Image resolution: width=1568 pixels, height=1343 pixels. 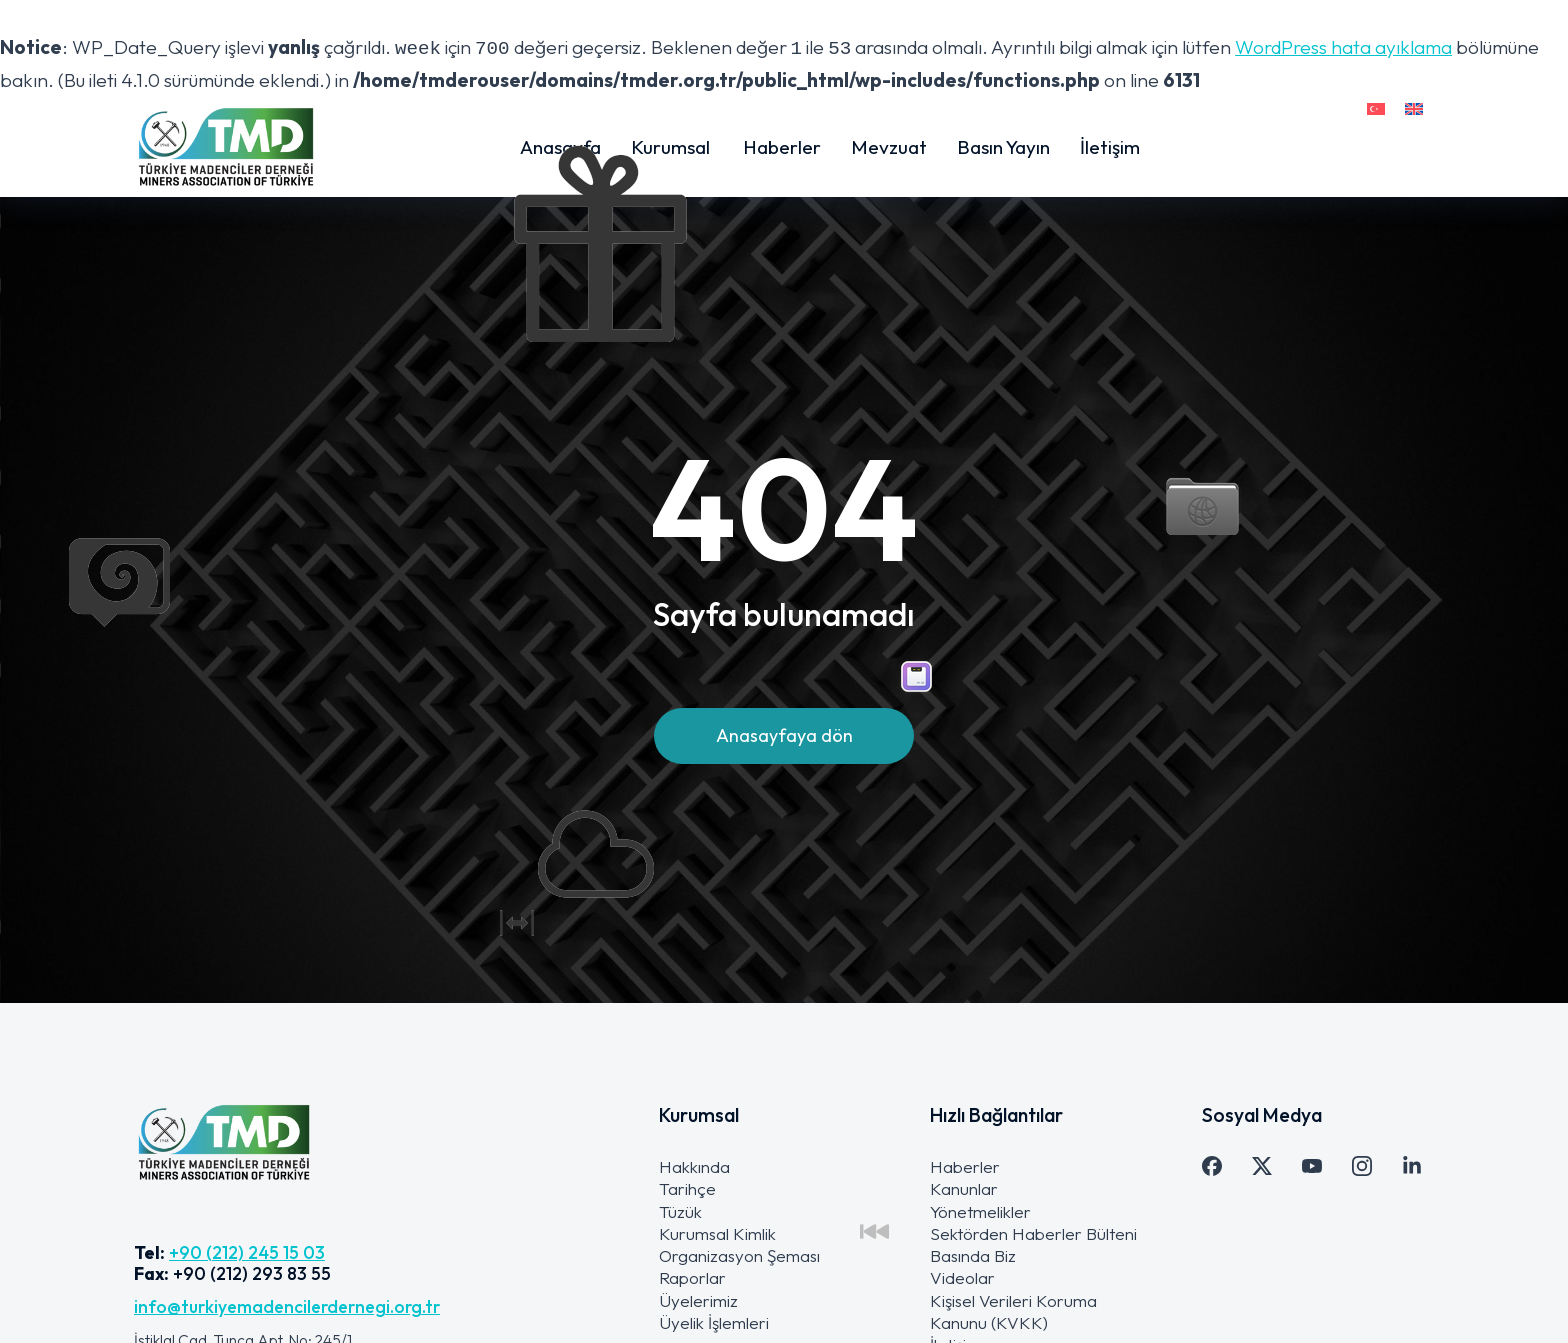 I want to click on open motrix download manager, so click(x=916, y=676).